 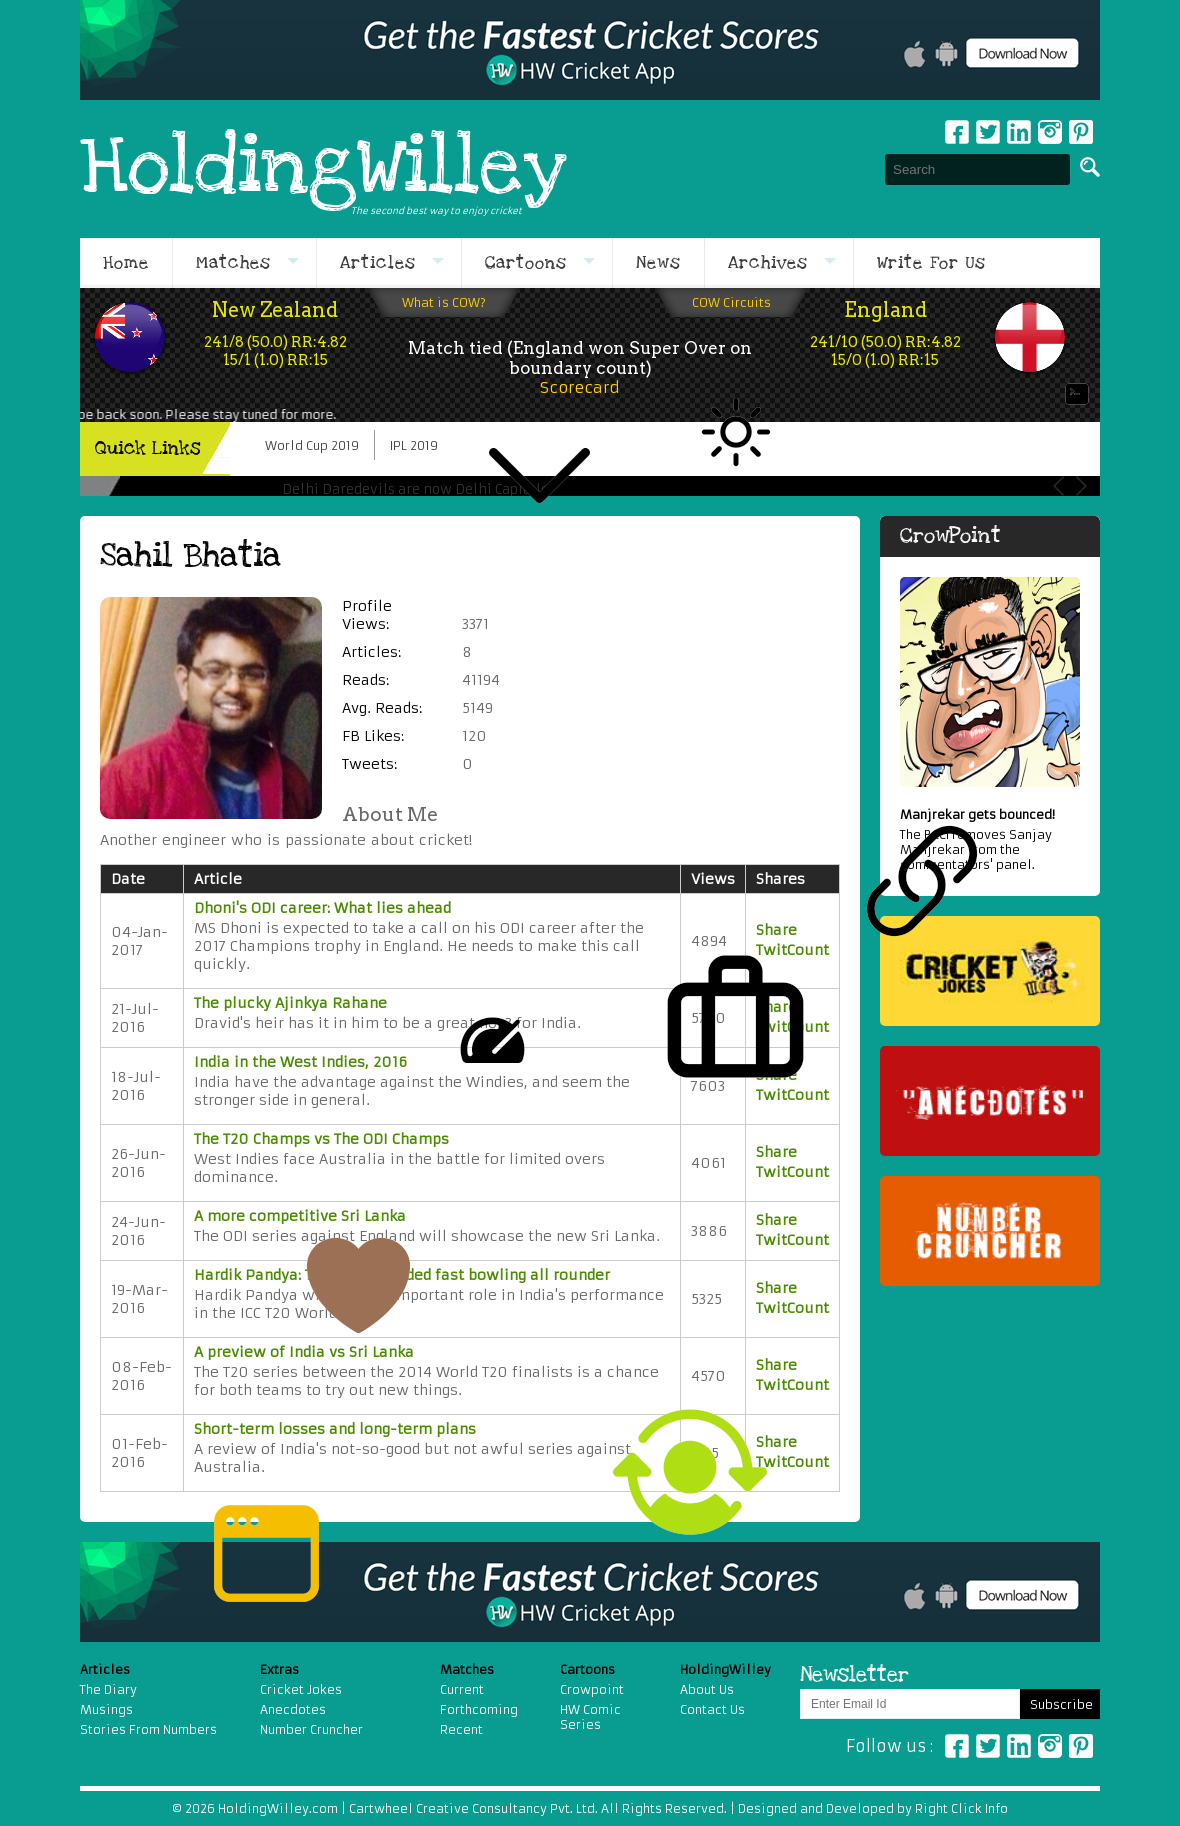 What do you see at coordinates (539, 475) in the screenshot?
I see `expand a dropdown menu or section` at bounding box center [539, 475].